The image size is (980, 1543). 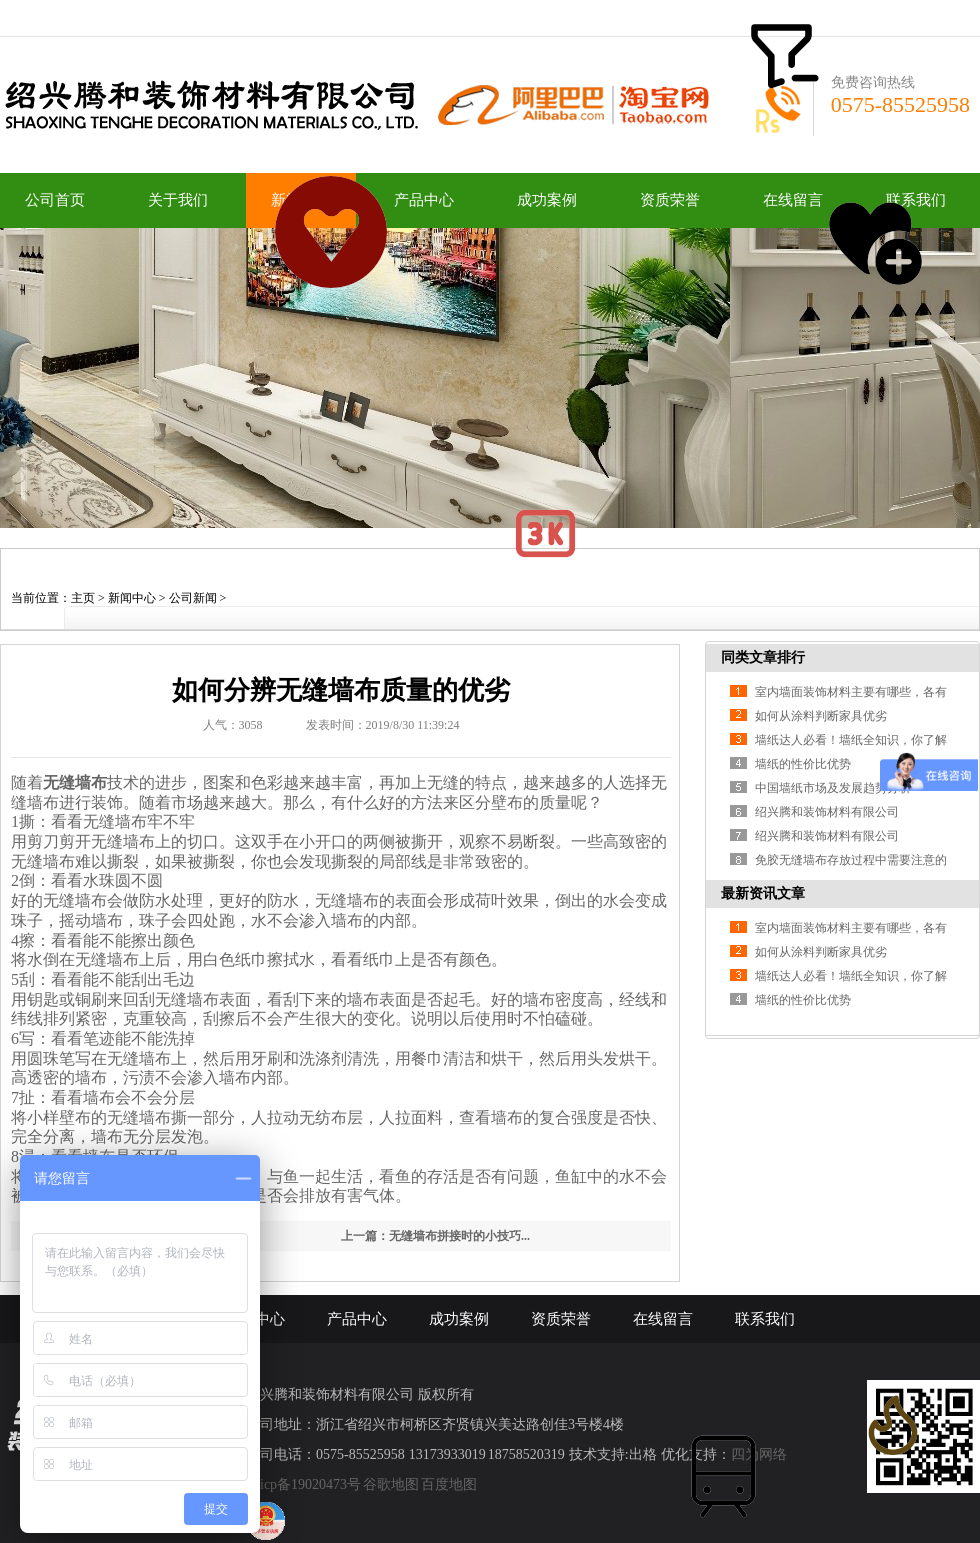 What do you see at coordinates (768, 121) in the screenshot?
I see `indicates Indian rupee currency` at bounding box center [768, 121].